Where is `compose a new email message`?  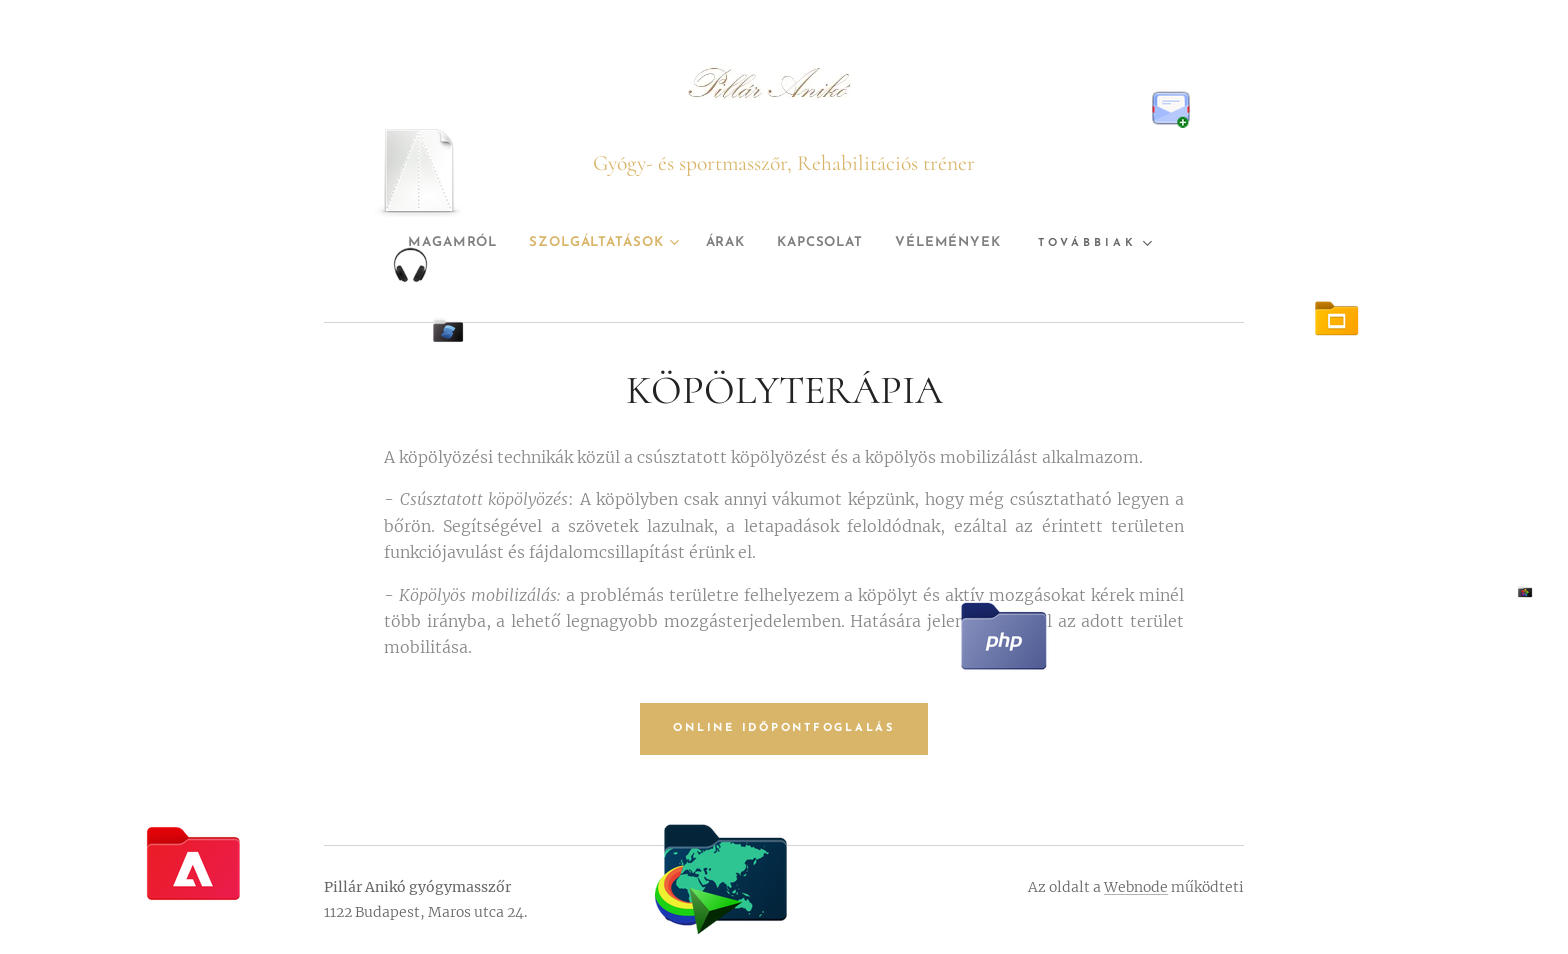 compose a new email message is located at coordinates (1171, 108).